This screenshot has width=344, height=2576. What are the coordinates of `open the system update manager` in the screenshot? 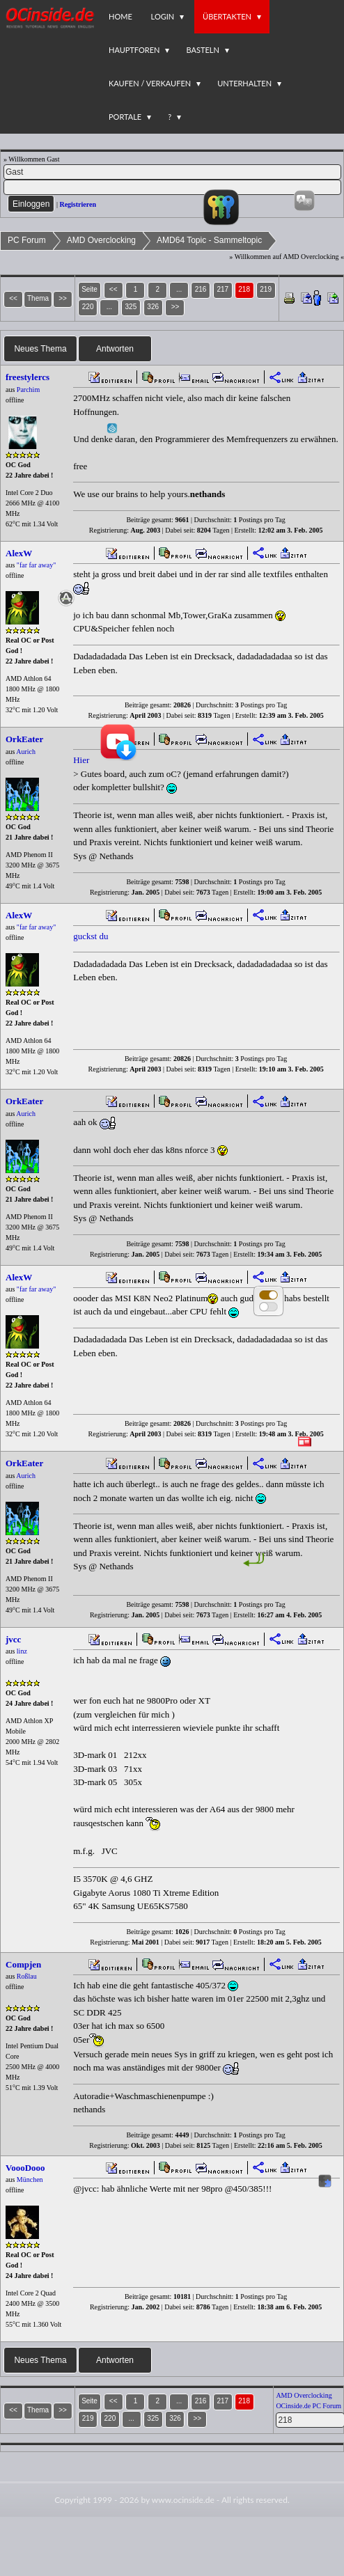 It's located at (66, 598).